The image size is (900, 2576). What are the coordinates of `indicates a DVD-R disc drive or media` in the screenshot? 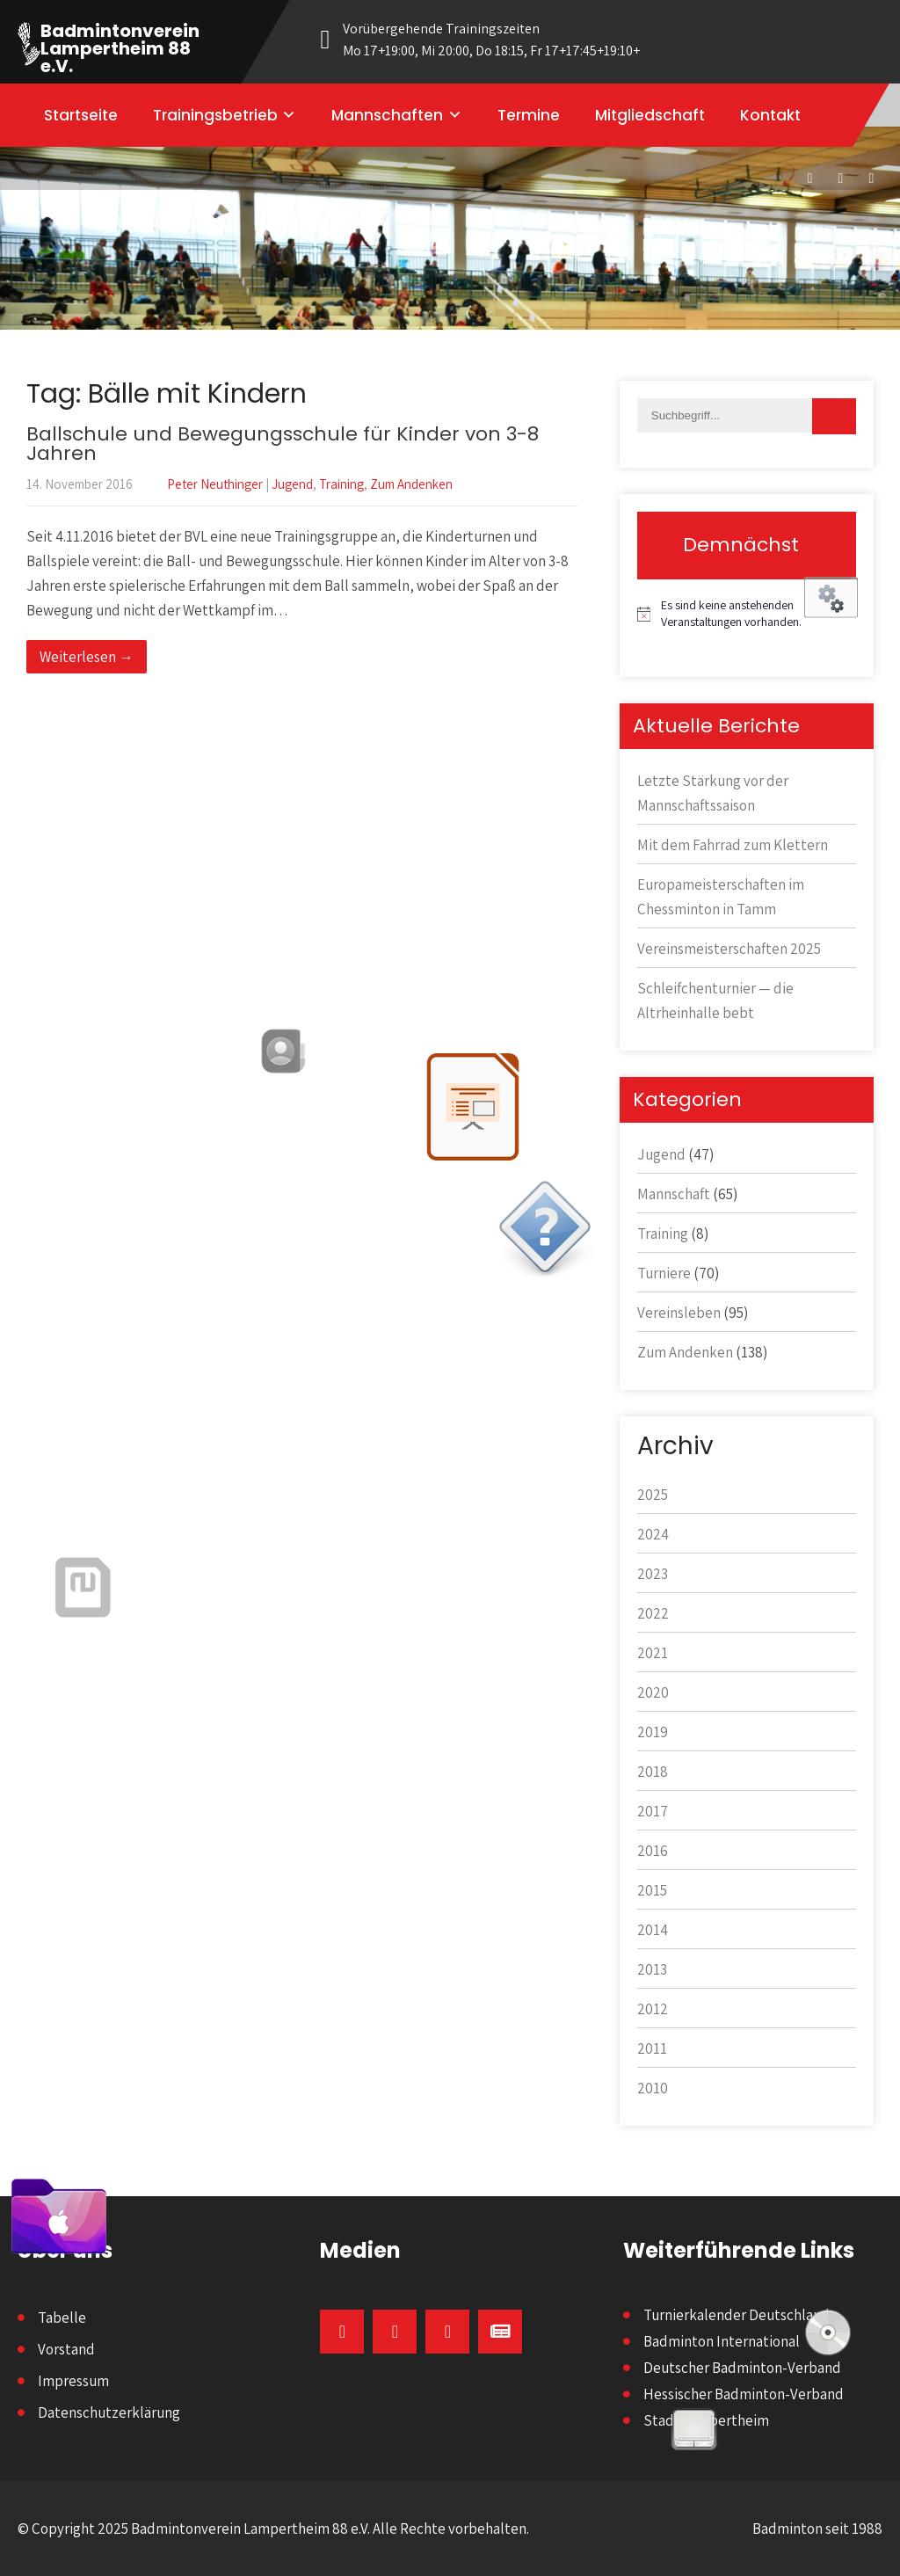 It's located at (828, 2332).